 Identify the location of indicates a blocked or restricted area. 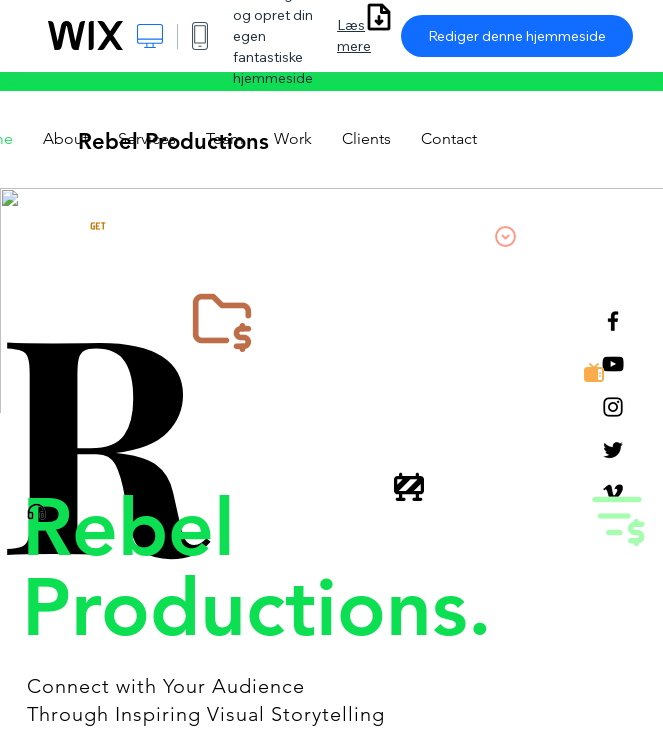
(409, 486).